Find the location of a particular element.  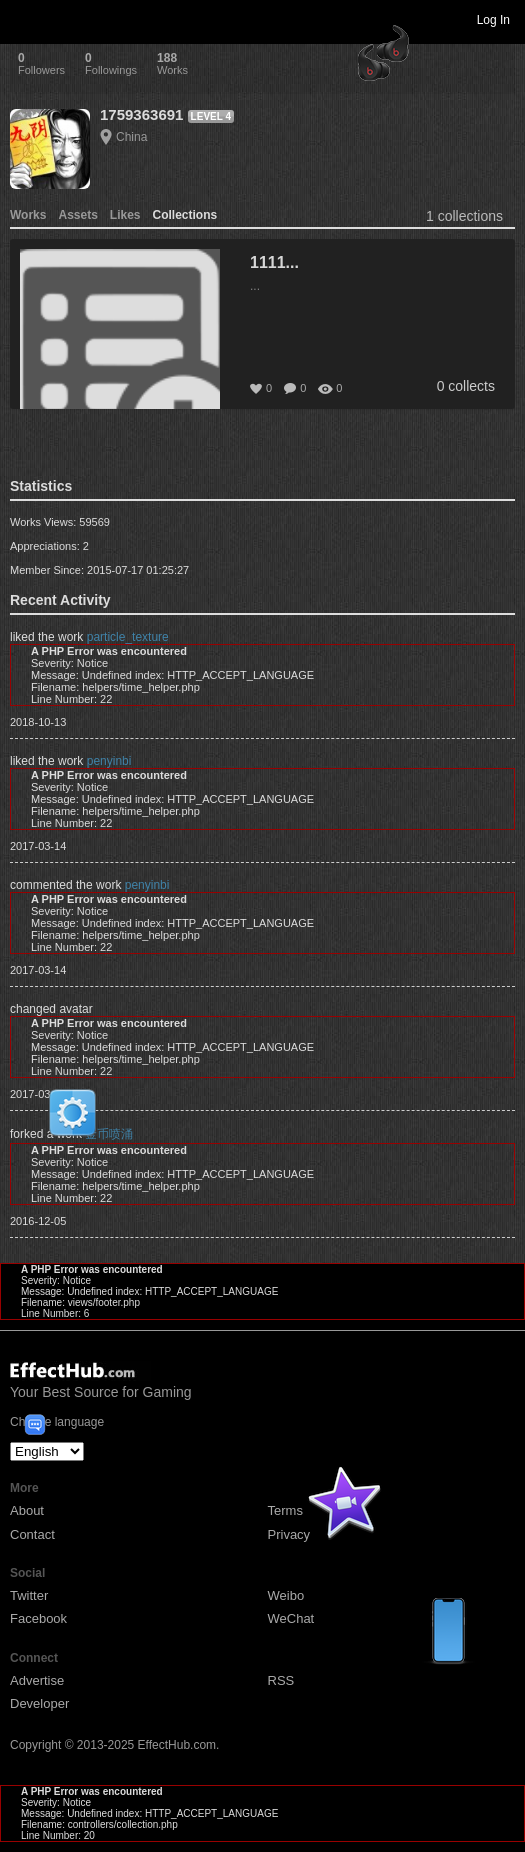

submit feedback or ratings is located at coordinates (35, 1425).